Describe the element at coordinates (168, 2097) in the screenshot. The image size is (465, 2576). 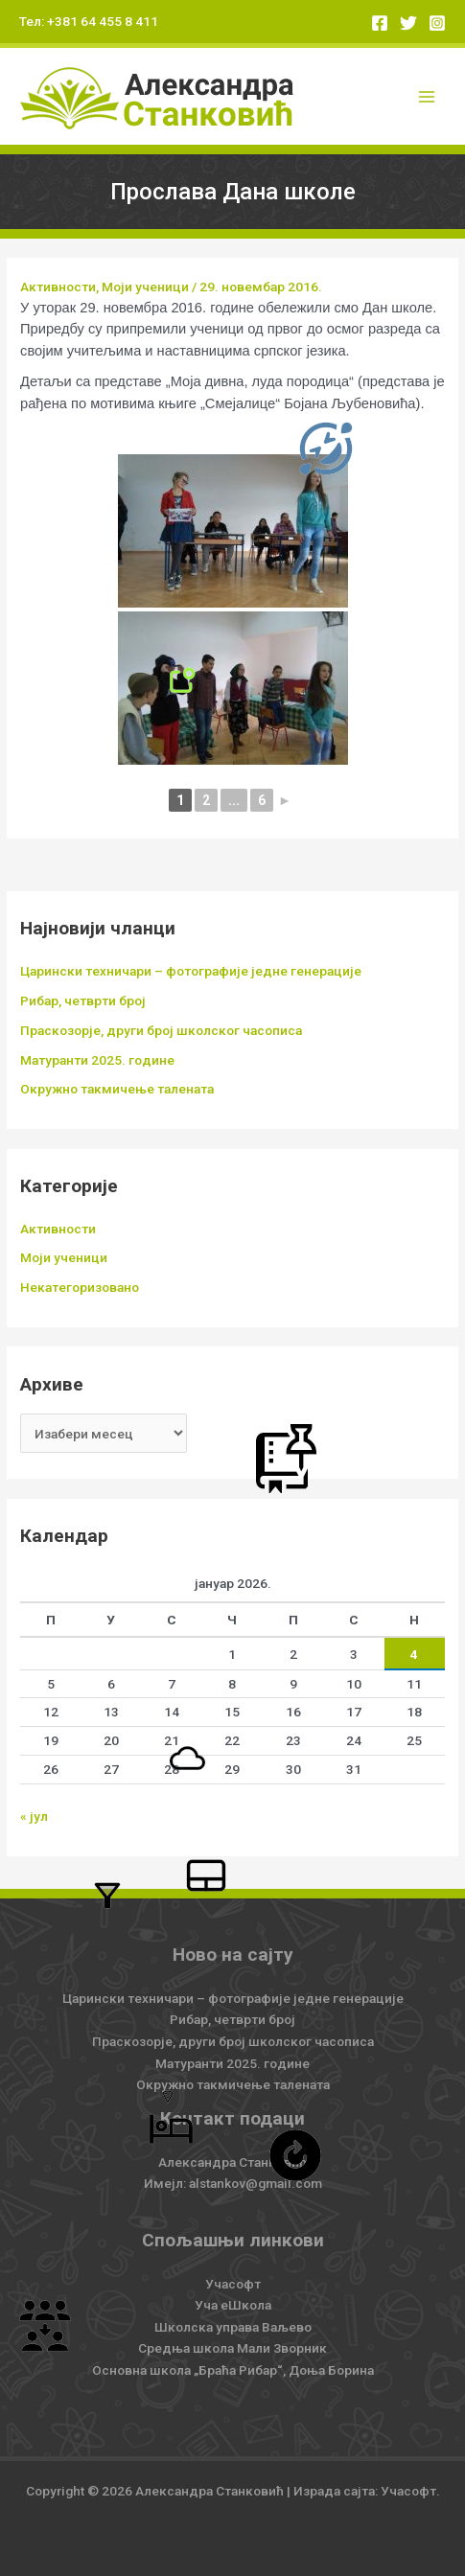
I see `find nearby pizza restaurants` at that location.